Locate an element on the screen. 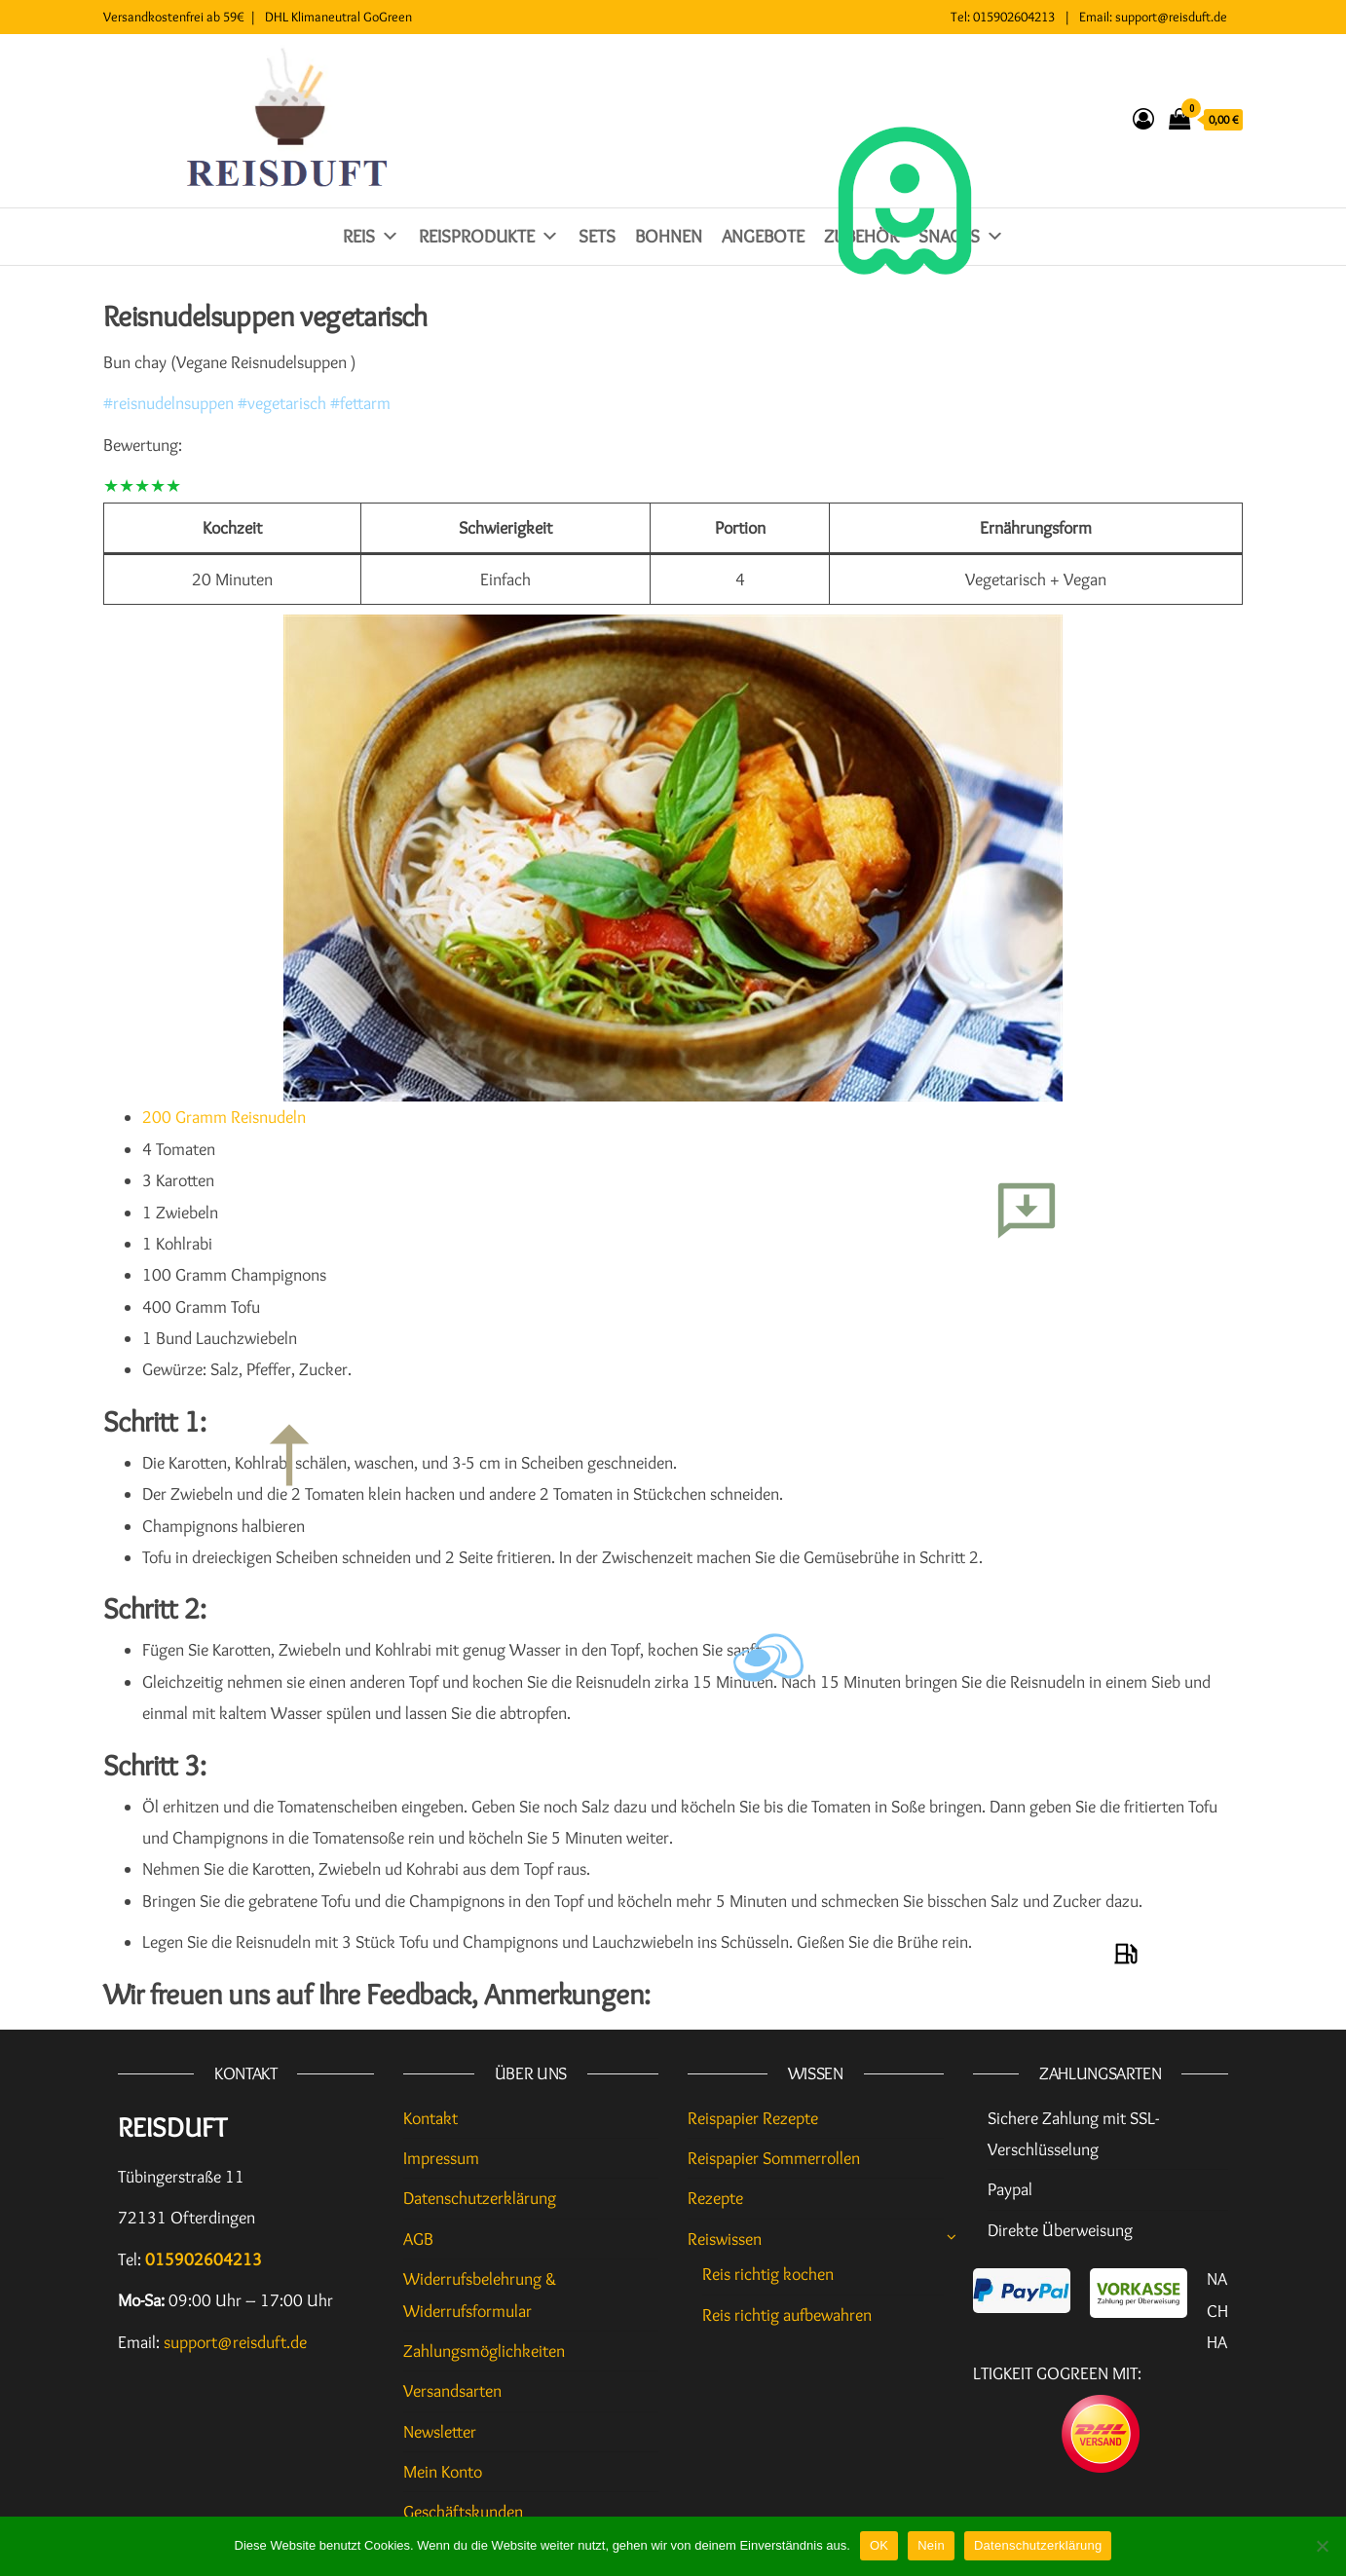 Image resolution: width=1346 pixels, height=2576 pixels. scroll to top of page is located at coordinates (289, 1455).